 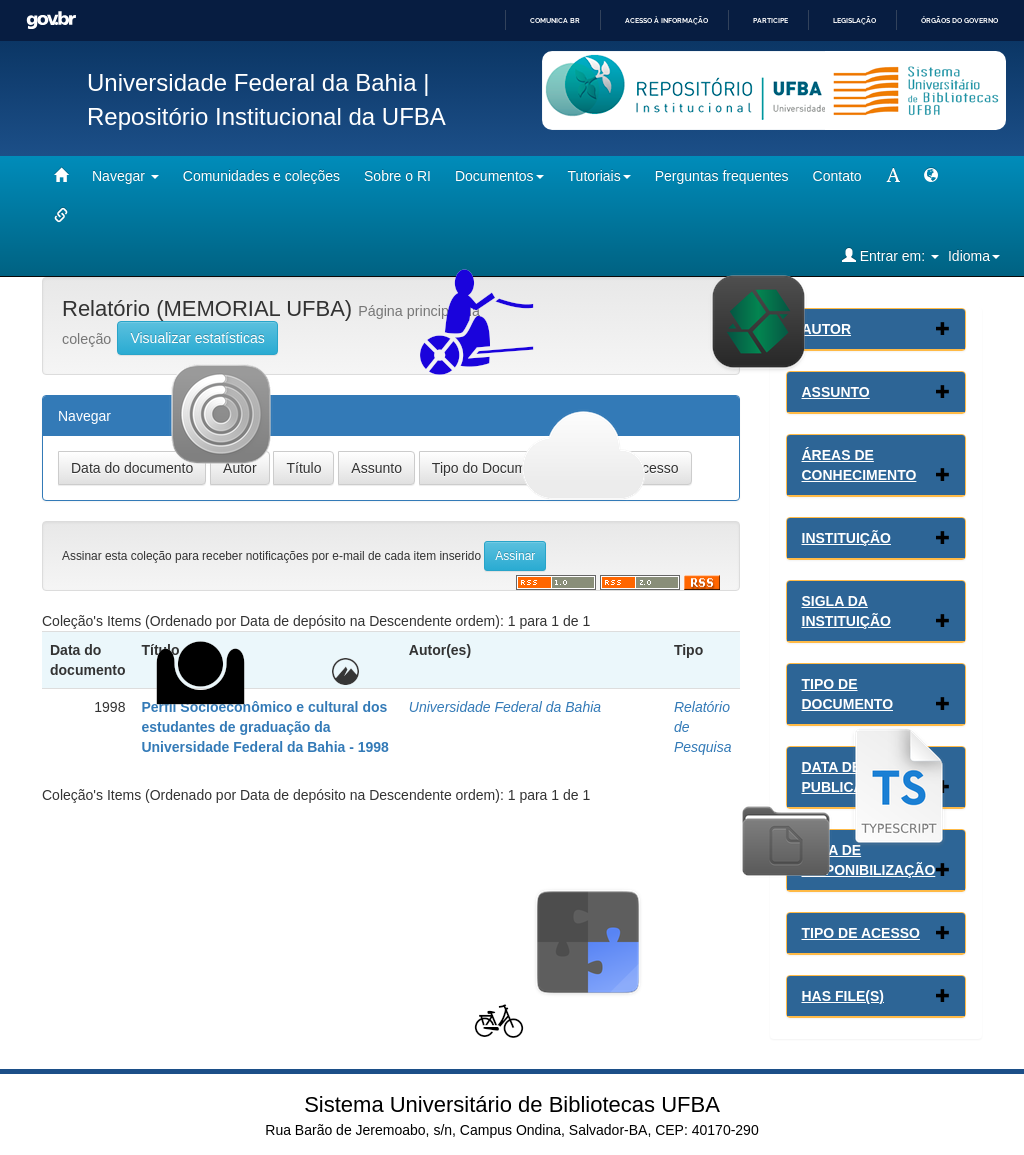 What do you see at coordinates (200, 669) in the screenshot?
I see `ancient egyptian symbol representing the horizon or sunrise` at bounding box center [200, 669].